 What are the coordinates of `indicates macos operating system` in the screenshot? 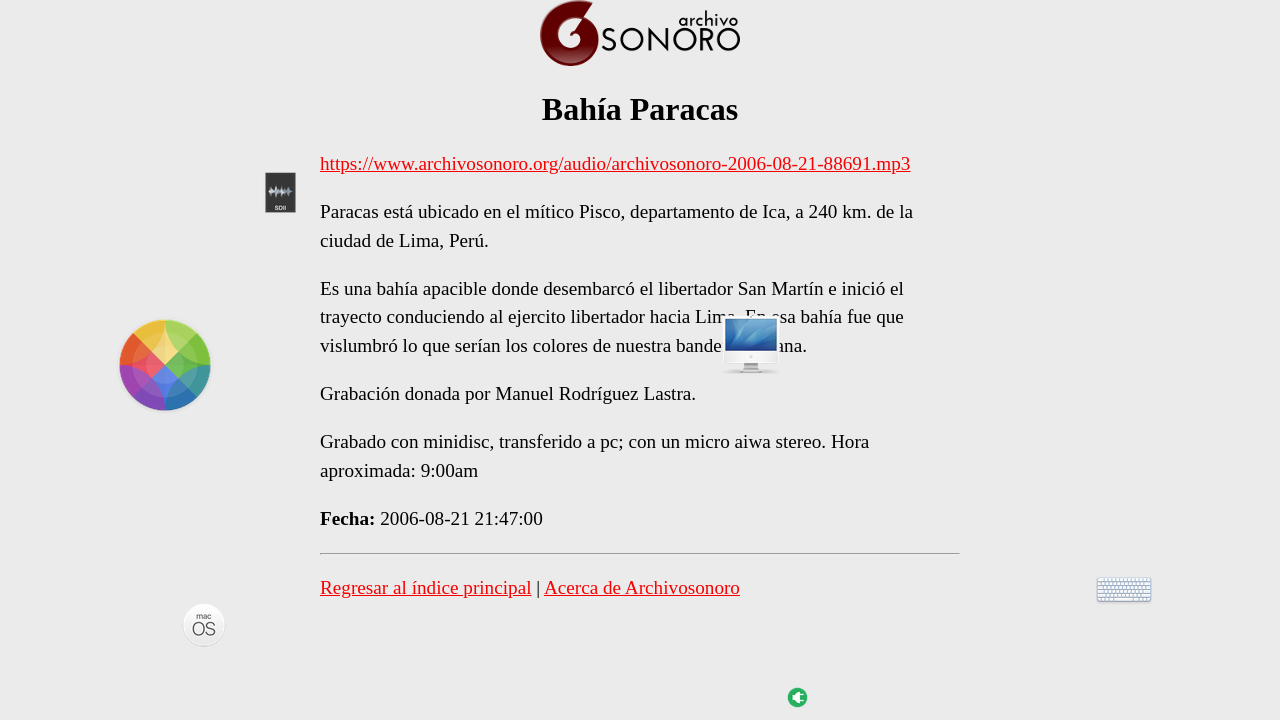 It's located at (204, 625).